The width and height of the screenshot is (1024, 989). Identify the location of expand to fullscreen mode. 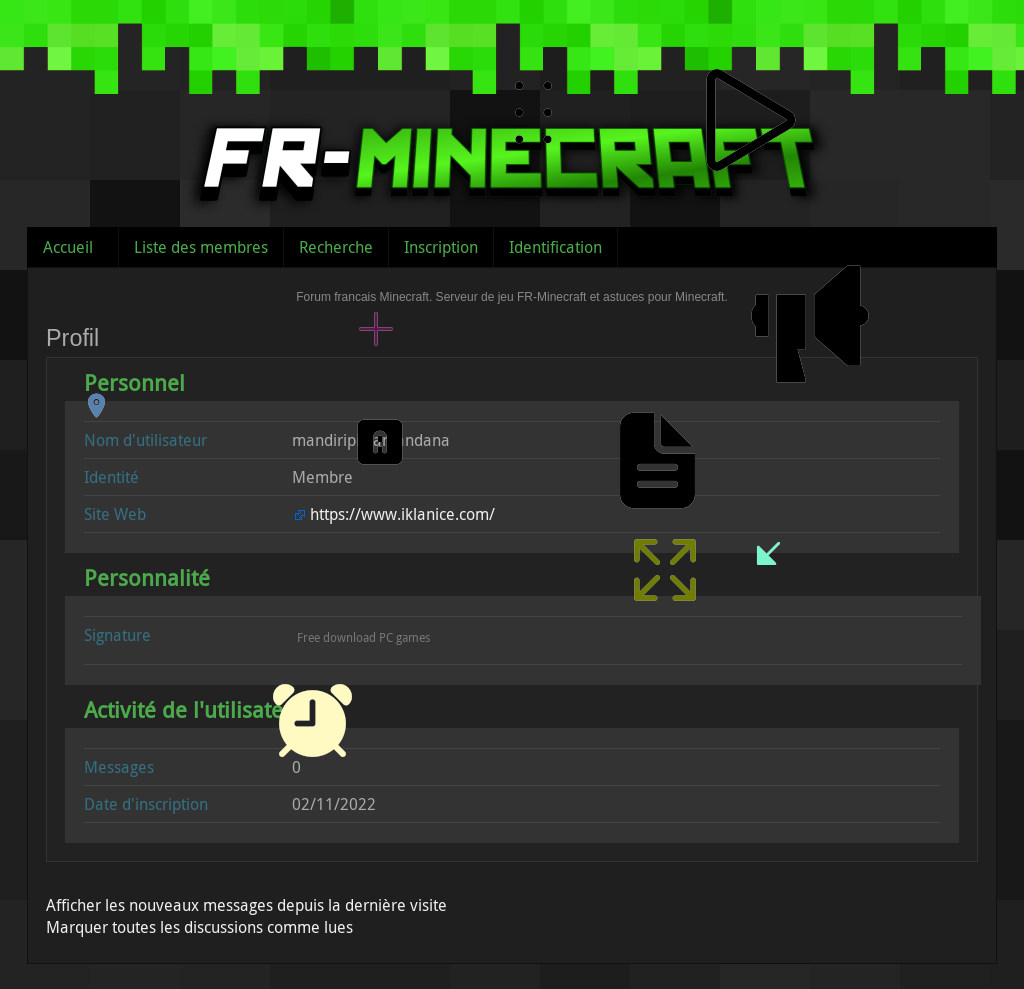
(665, 570).